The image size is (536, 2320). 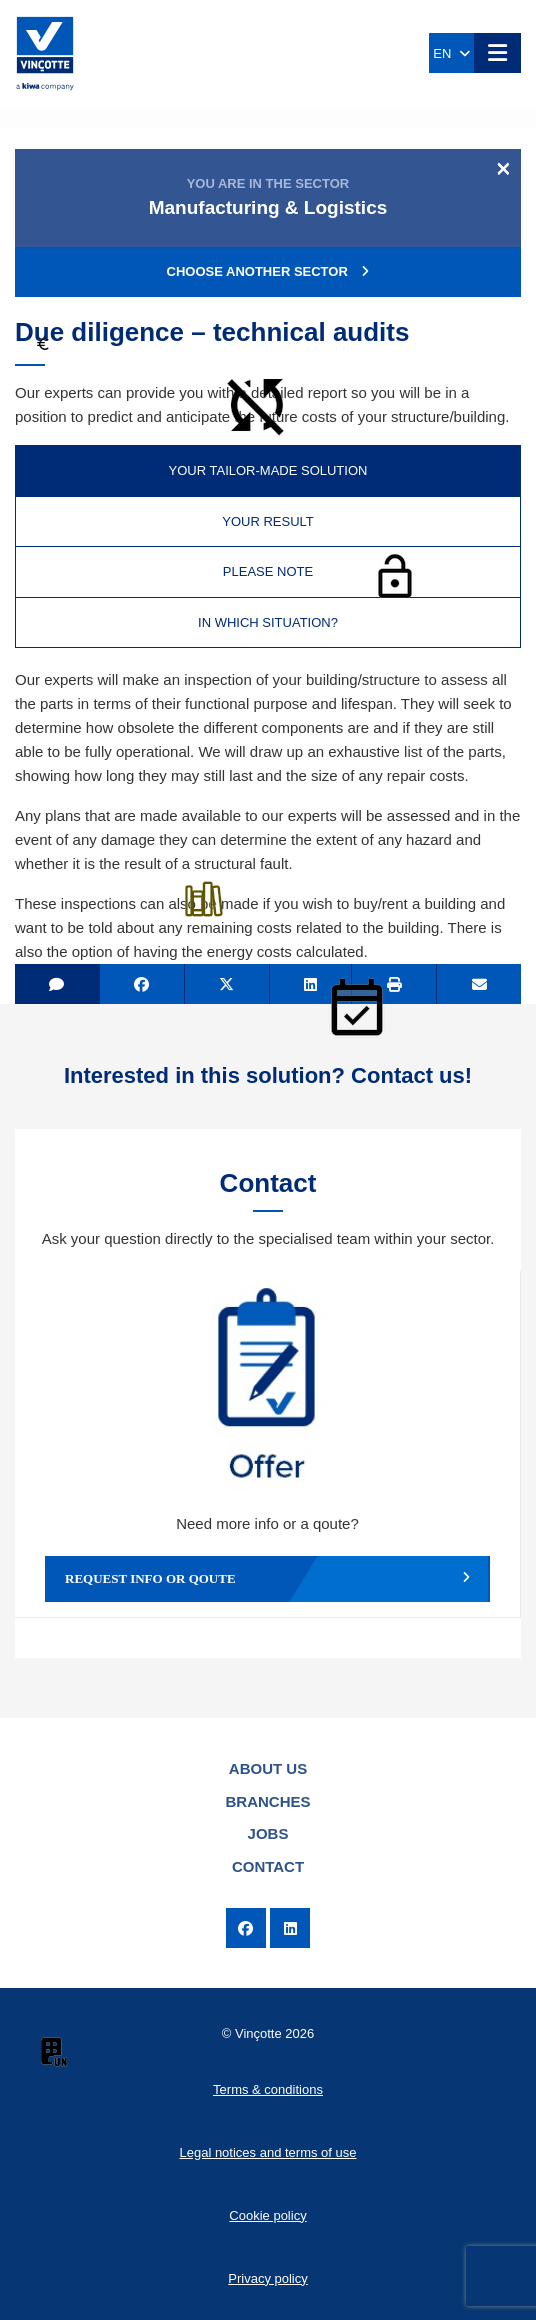 What do you see at coordinates (395, 577) in the screenshot?
I see `unlock or access secured content` at bounding box center [395, 577].